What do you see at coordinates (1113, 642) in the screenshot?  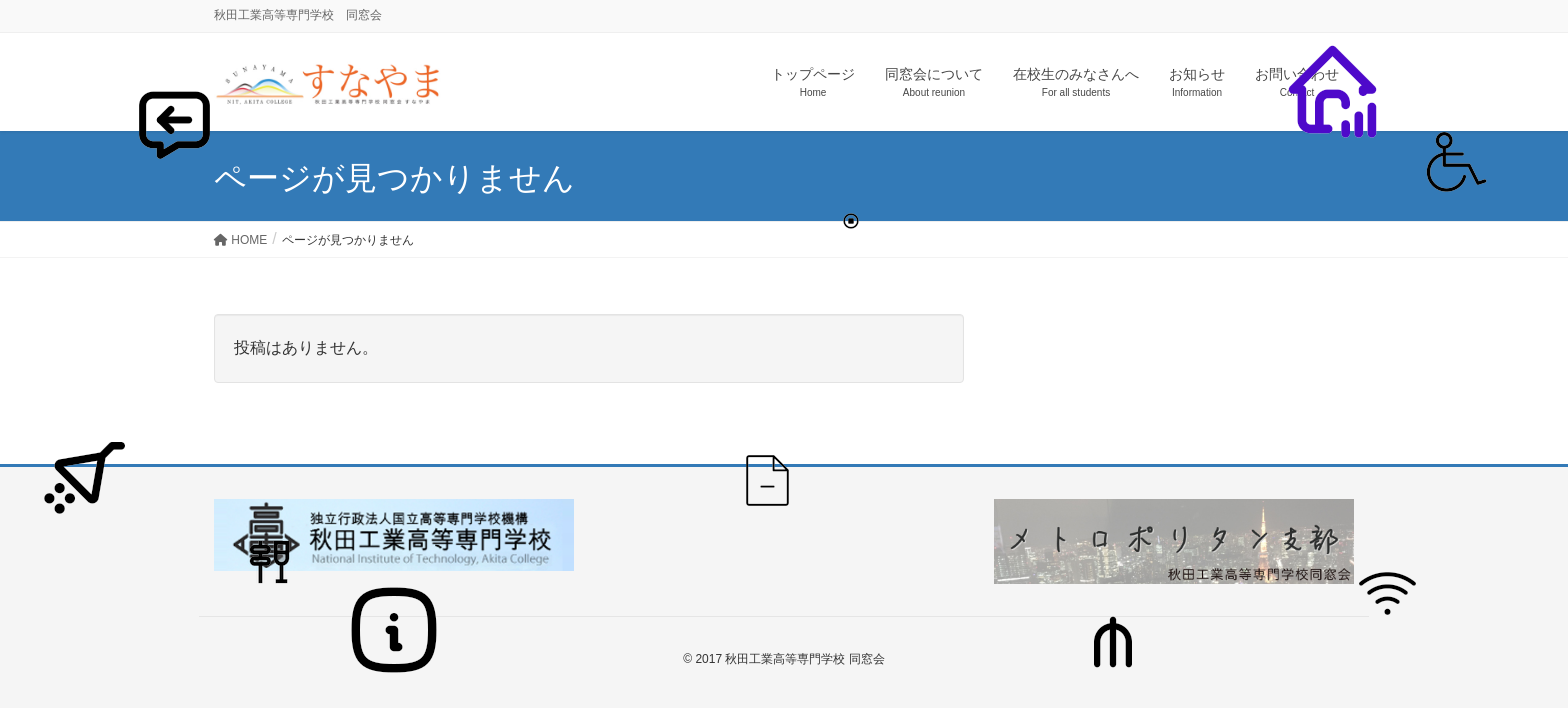 I see `indicates azerbaijani manat currency` at bounding box center [1113, 642].